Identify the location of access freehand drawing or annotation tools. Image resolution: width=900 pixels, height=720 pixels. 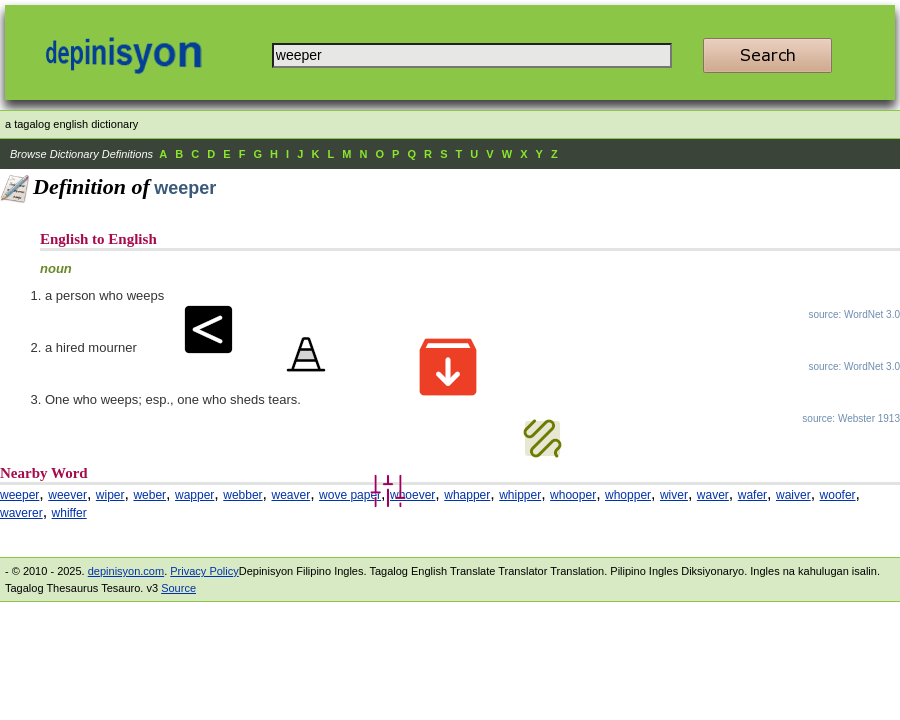
(542, 438).